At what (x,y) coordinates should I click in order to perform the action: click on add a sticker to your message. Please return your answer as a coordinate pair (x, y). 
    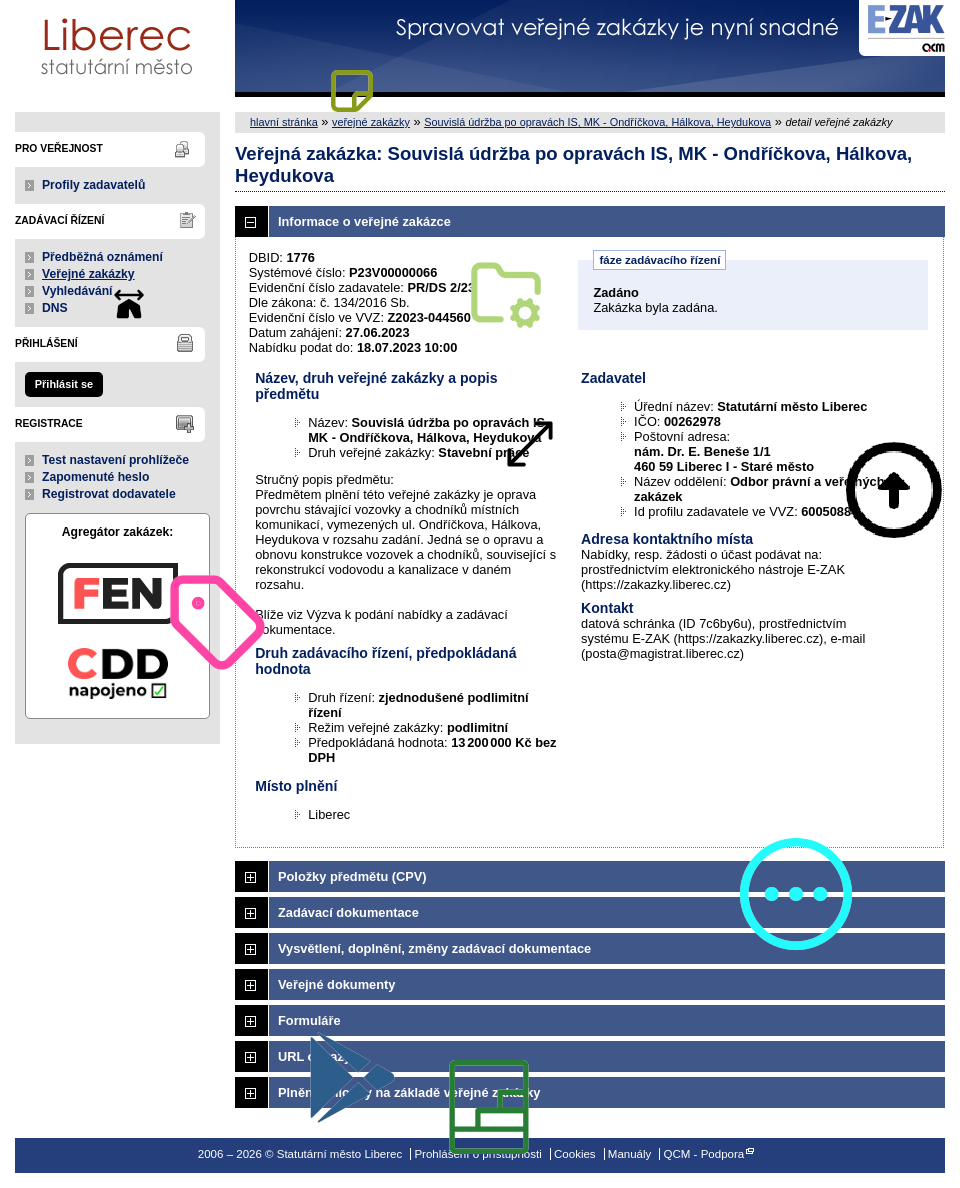
    Looking at the image, I should click on (352, 91).